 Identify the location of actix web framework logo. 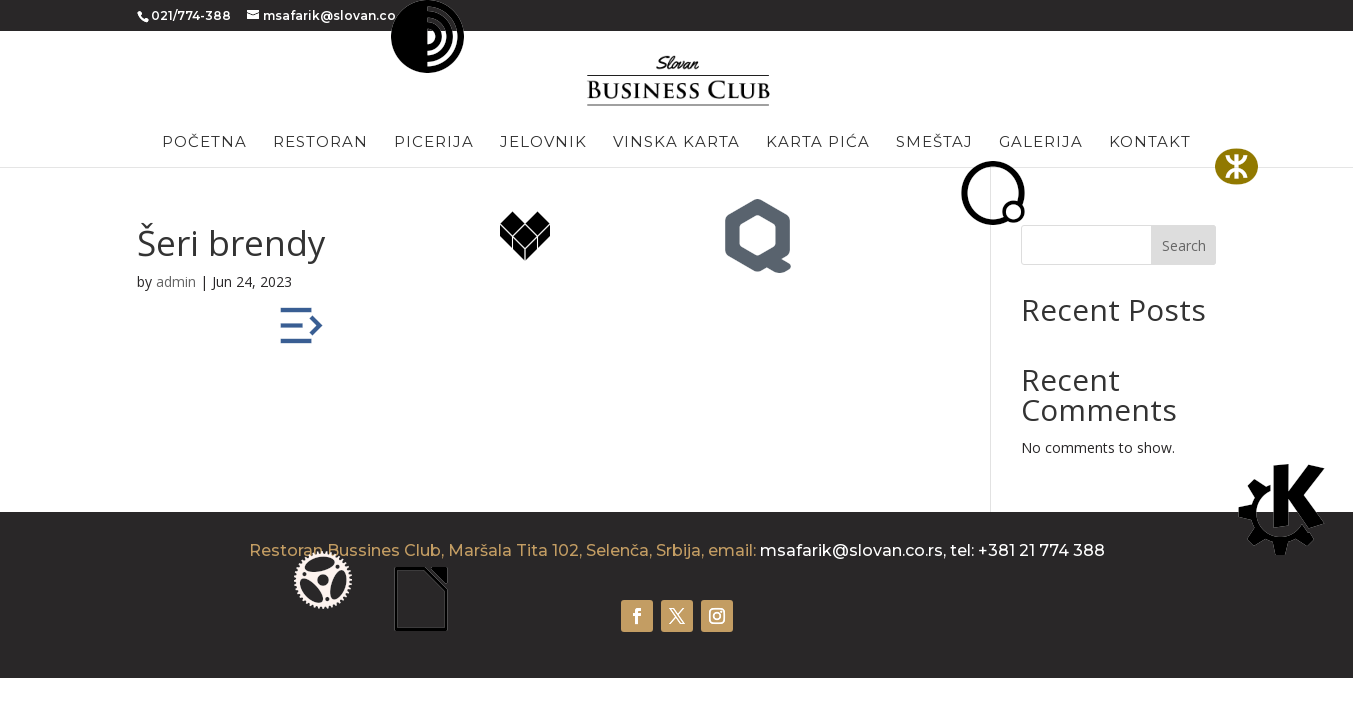
(323, 580).